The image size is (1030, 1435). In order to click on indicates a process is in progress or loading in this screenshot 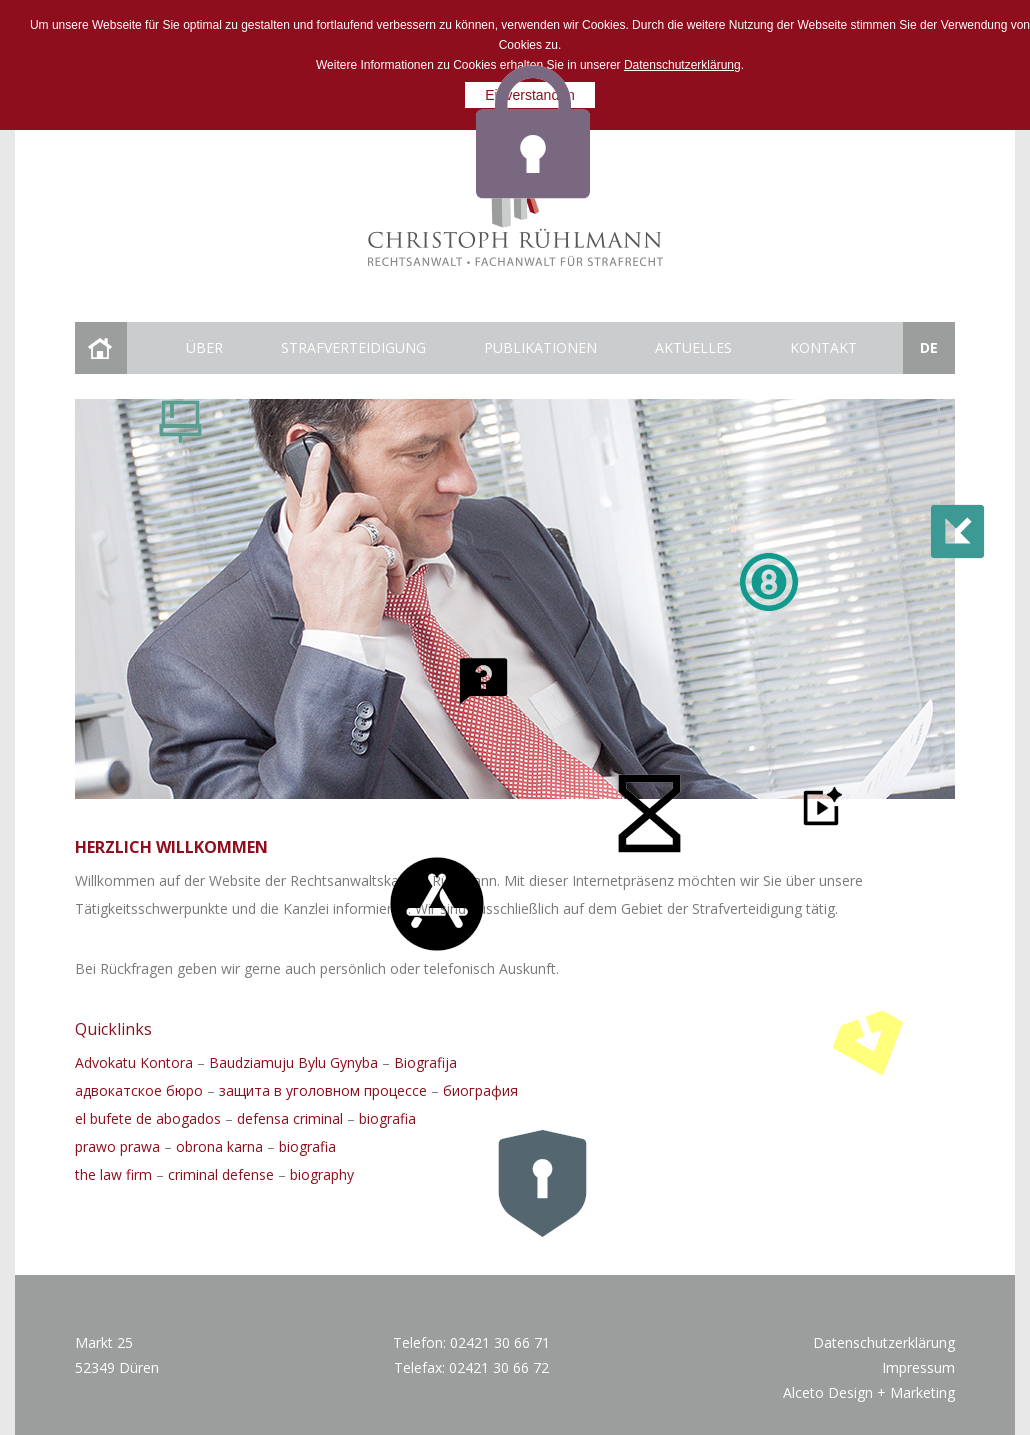, I will do `click(649, 813)`.